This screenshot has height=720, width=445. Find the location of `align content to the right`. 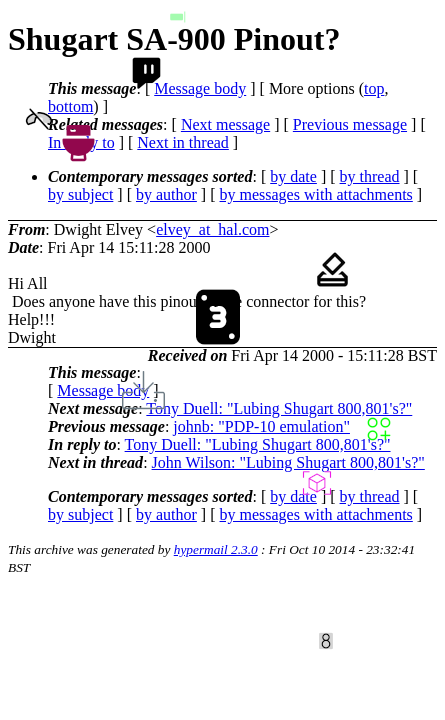

align content to the right is located at coordinates (178, 17).